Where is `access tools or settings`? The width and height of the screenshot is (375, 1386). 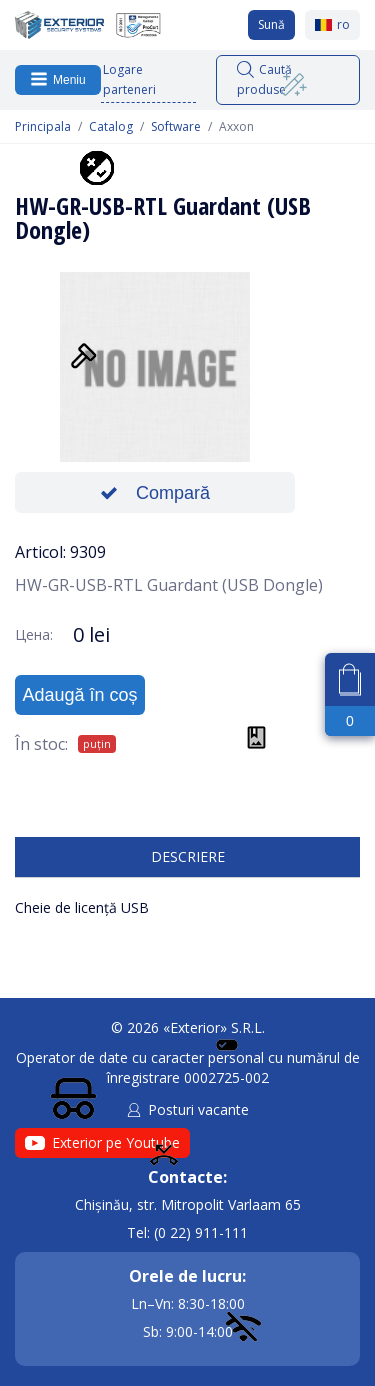 access tools or settings is located at coordinates (83, 355).